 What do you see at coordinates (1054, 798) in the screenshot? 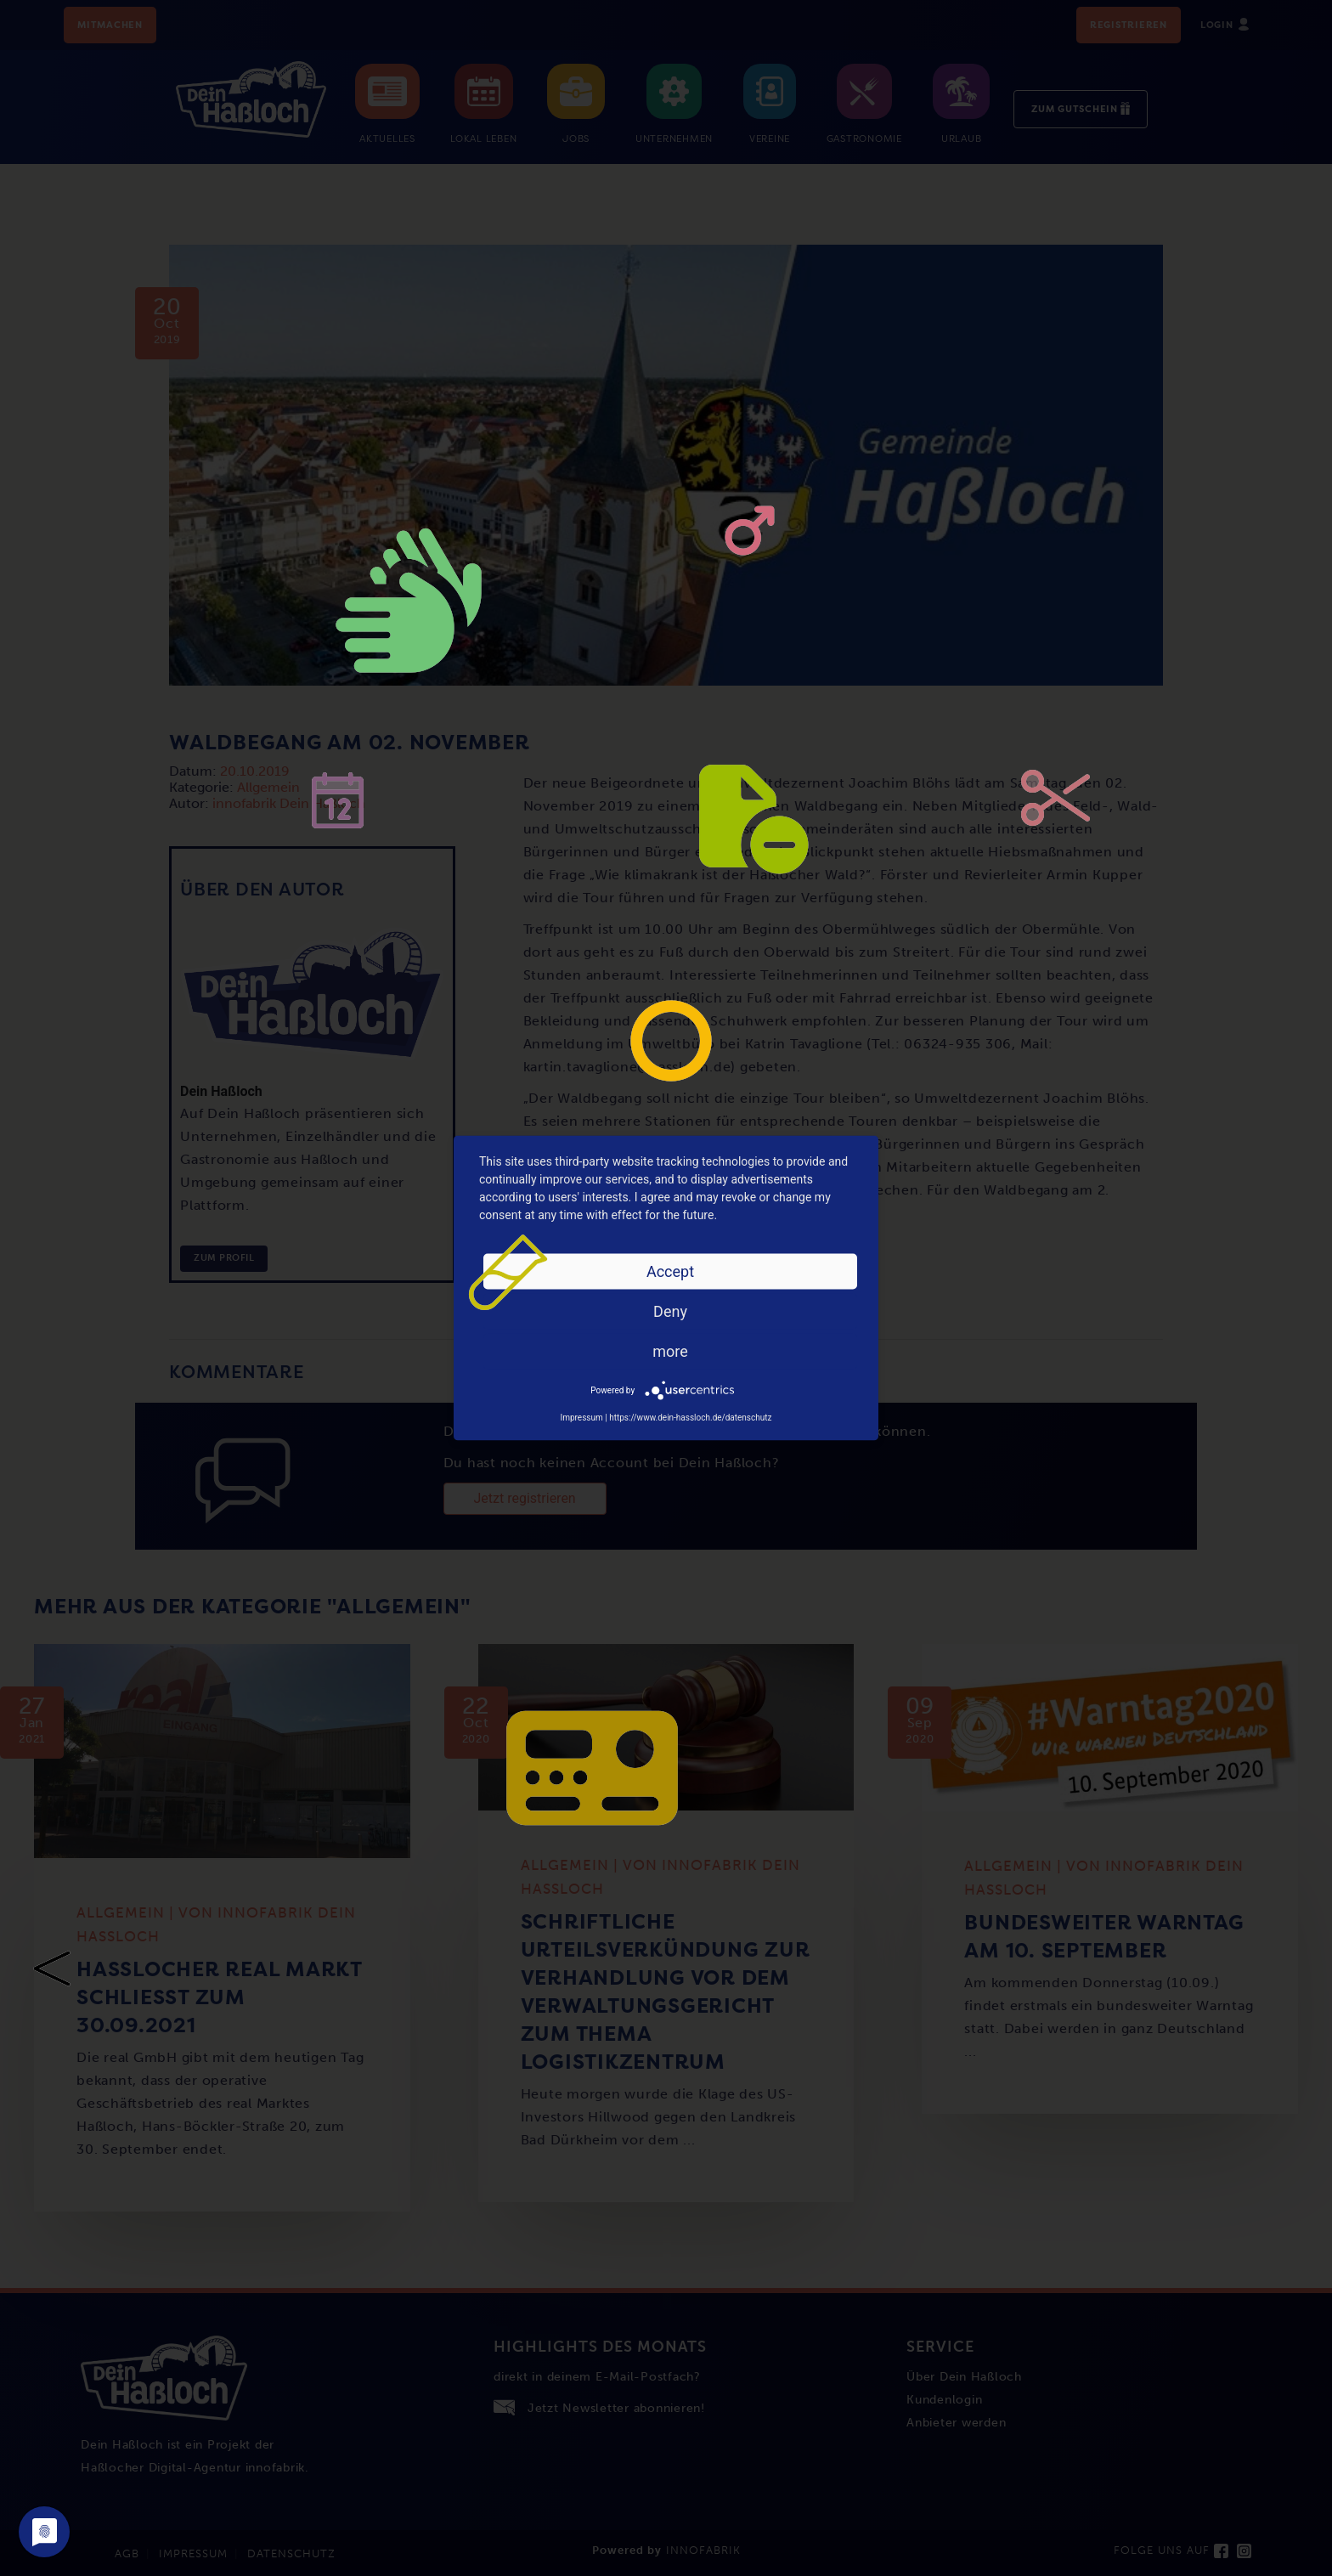
I see `cut selected content` at bounding box center [1054, 798].